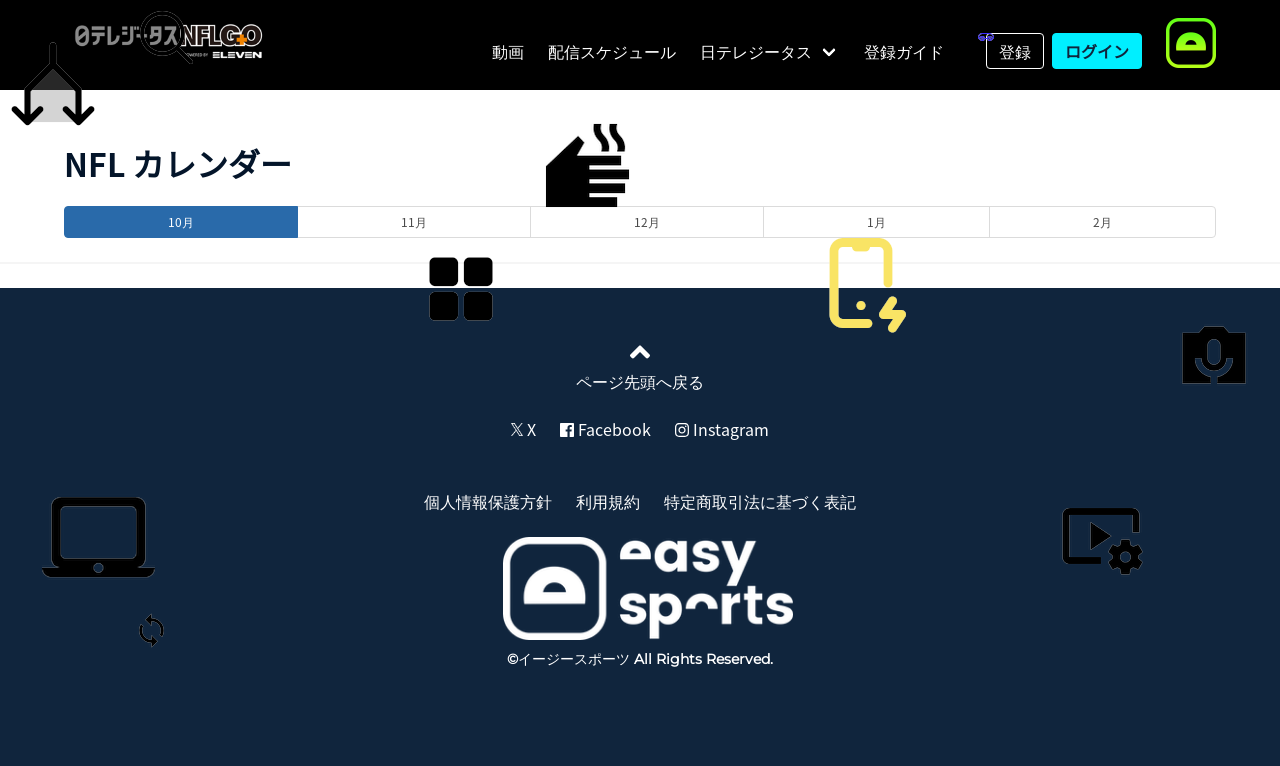  Describe the element at coordinates (1214, 355) in the screenshot. I see `grant camera and microphone permissions` at that location.